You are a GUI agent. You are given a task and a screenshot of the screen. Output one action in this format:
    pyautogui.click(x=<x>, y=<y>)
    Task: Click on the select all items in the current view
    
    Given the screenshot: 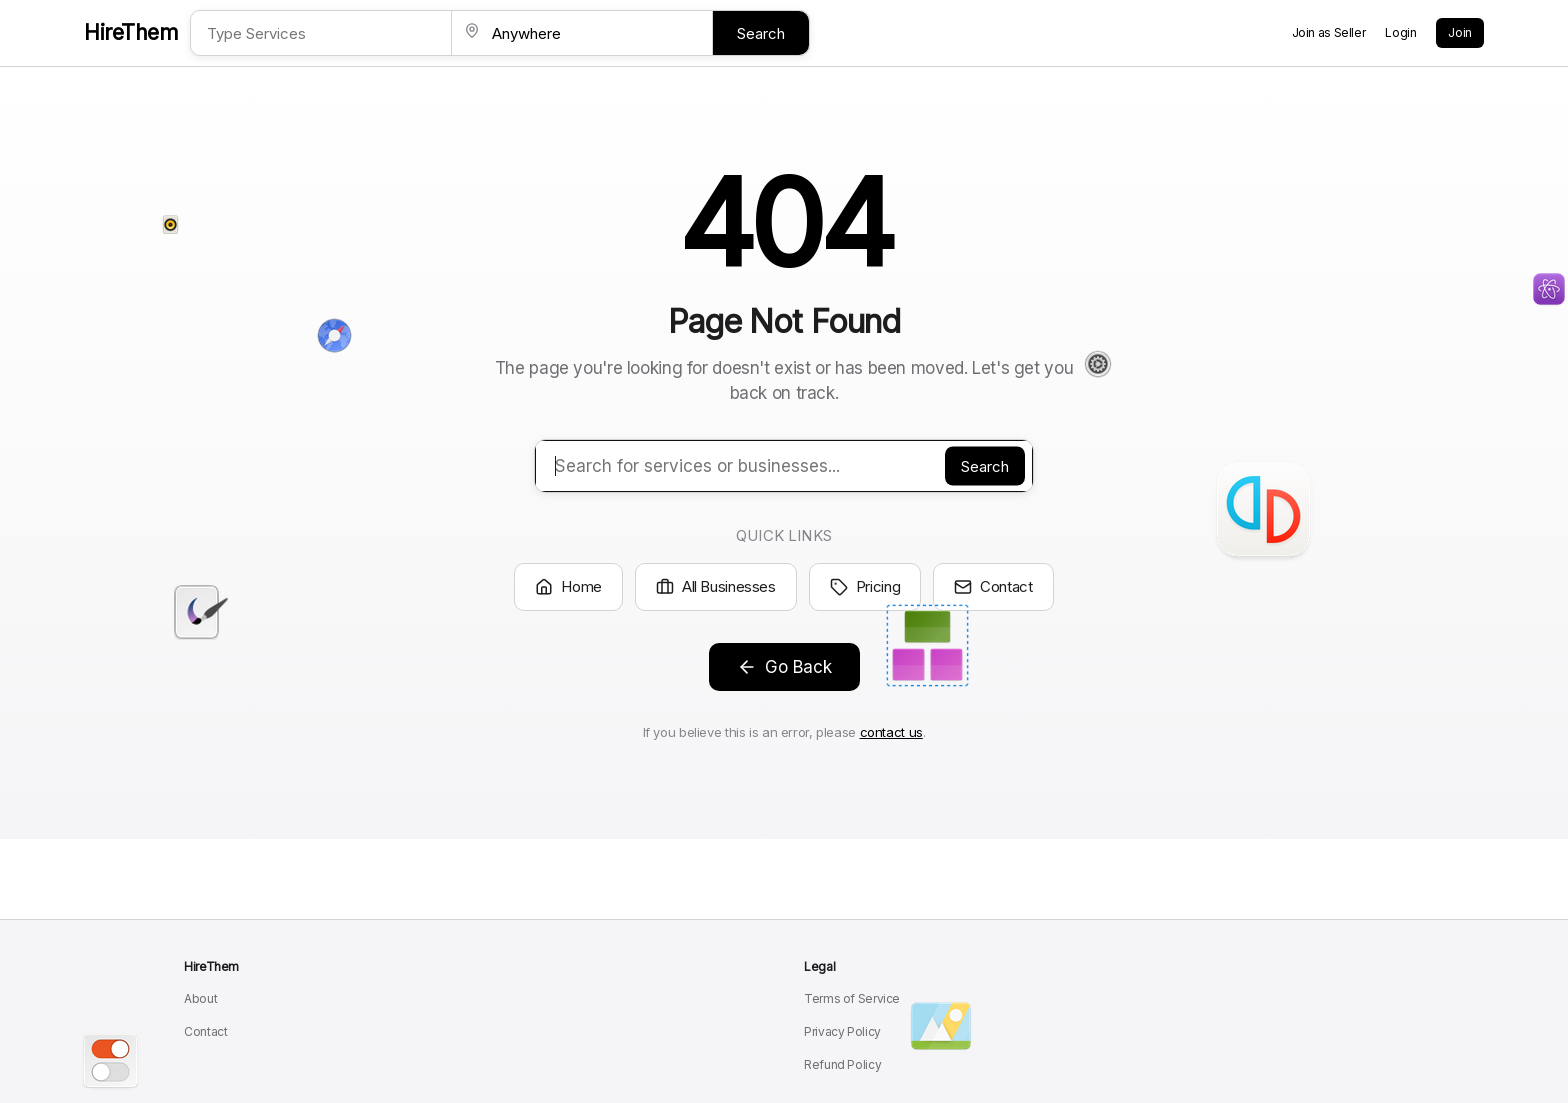 What is the action you would take?
    pyautogui.click(x=927, y=645)
    